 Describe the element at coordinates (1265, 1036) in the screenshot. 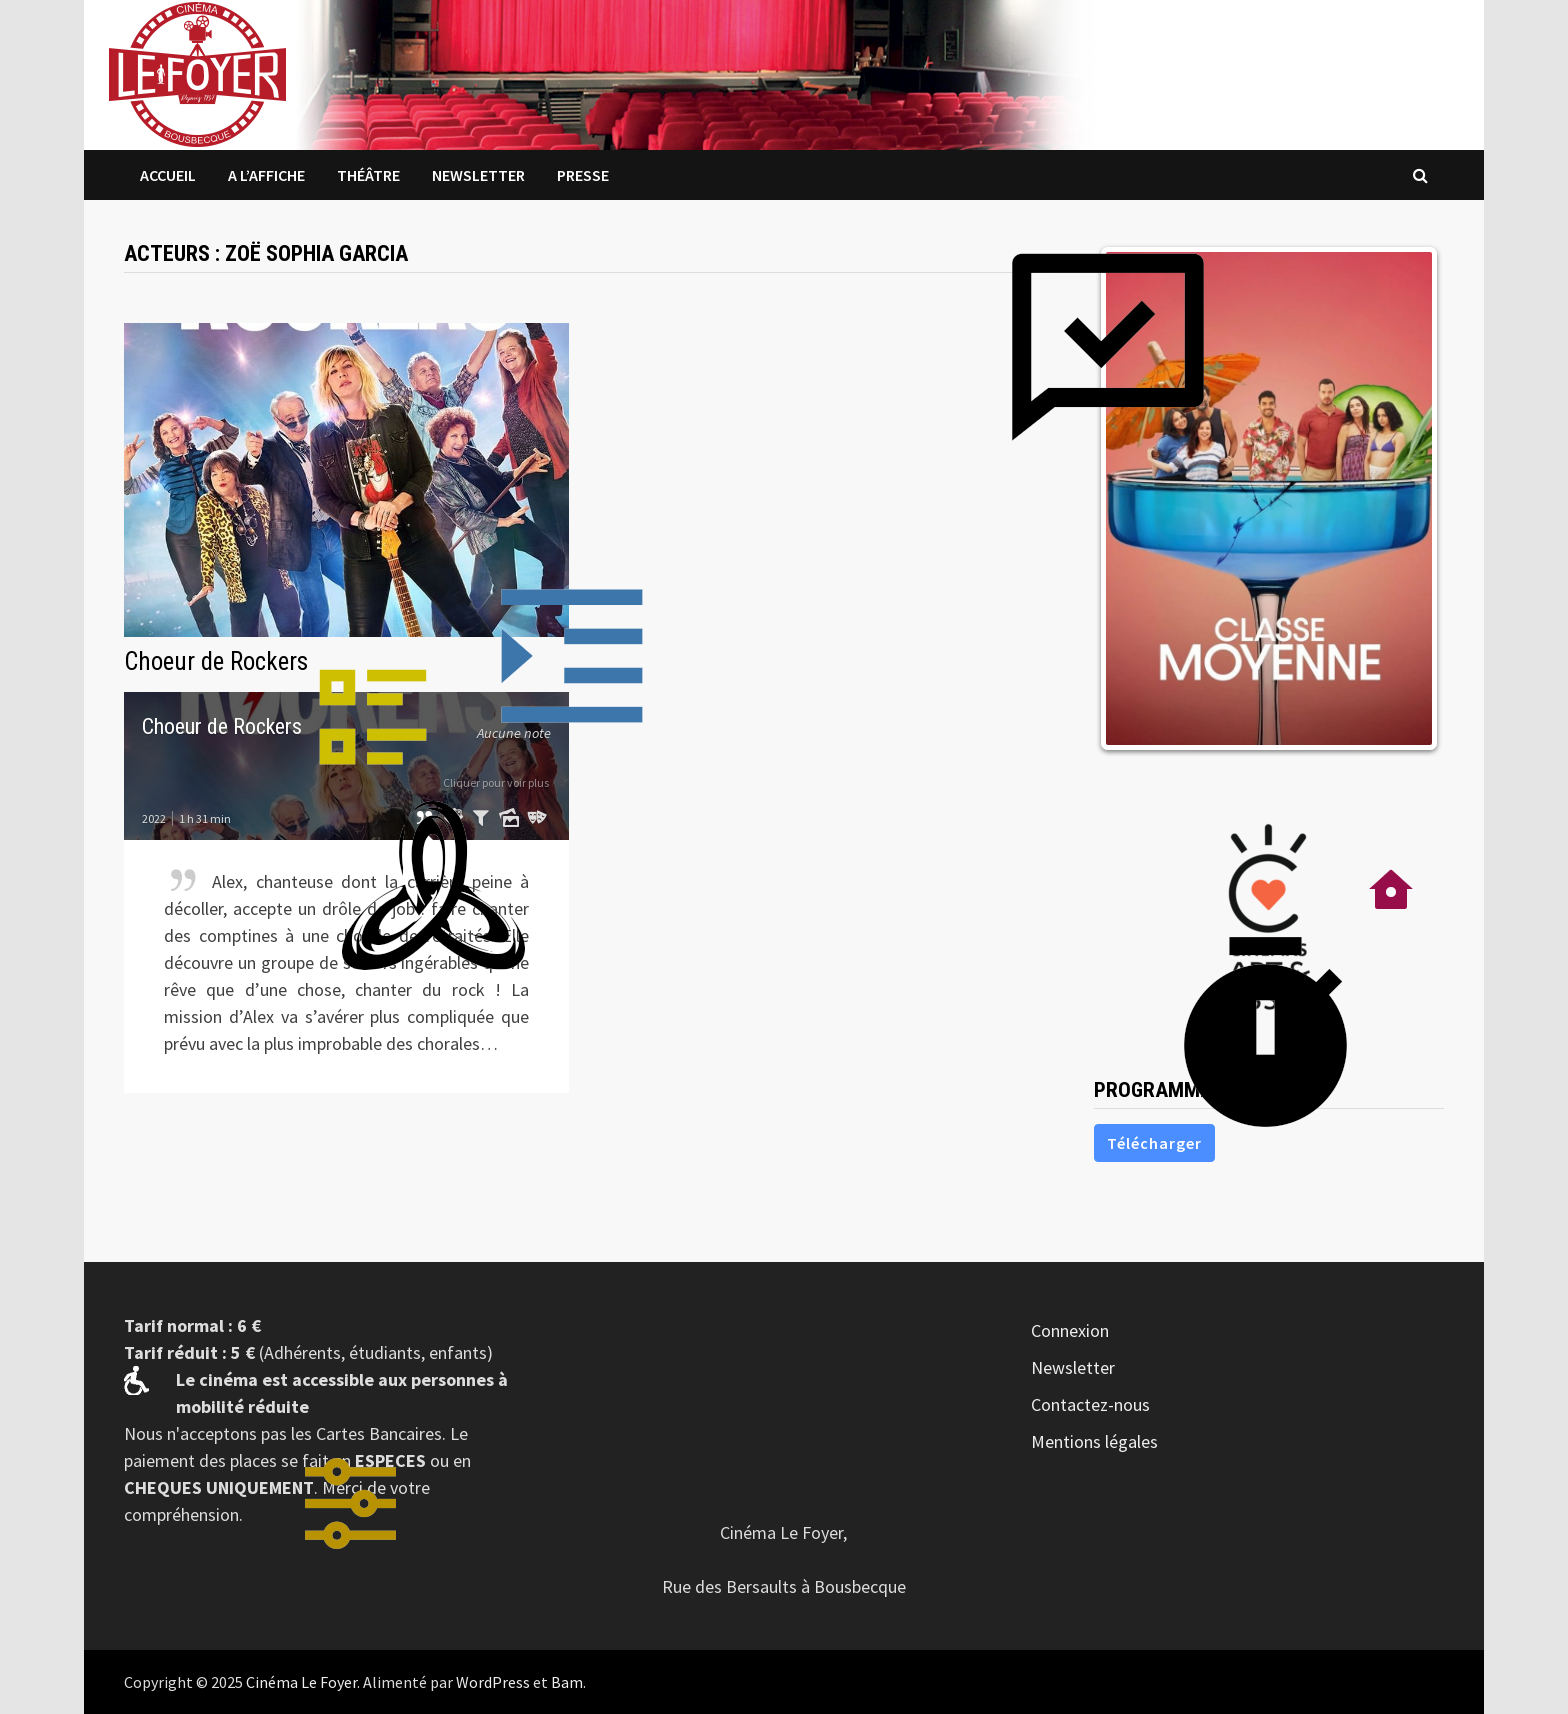

I see `start or set a timer` at that location.